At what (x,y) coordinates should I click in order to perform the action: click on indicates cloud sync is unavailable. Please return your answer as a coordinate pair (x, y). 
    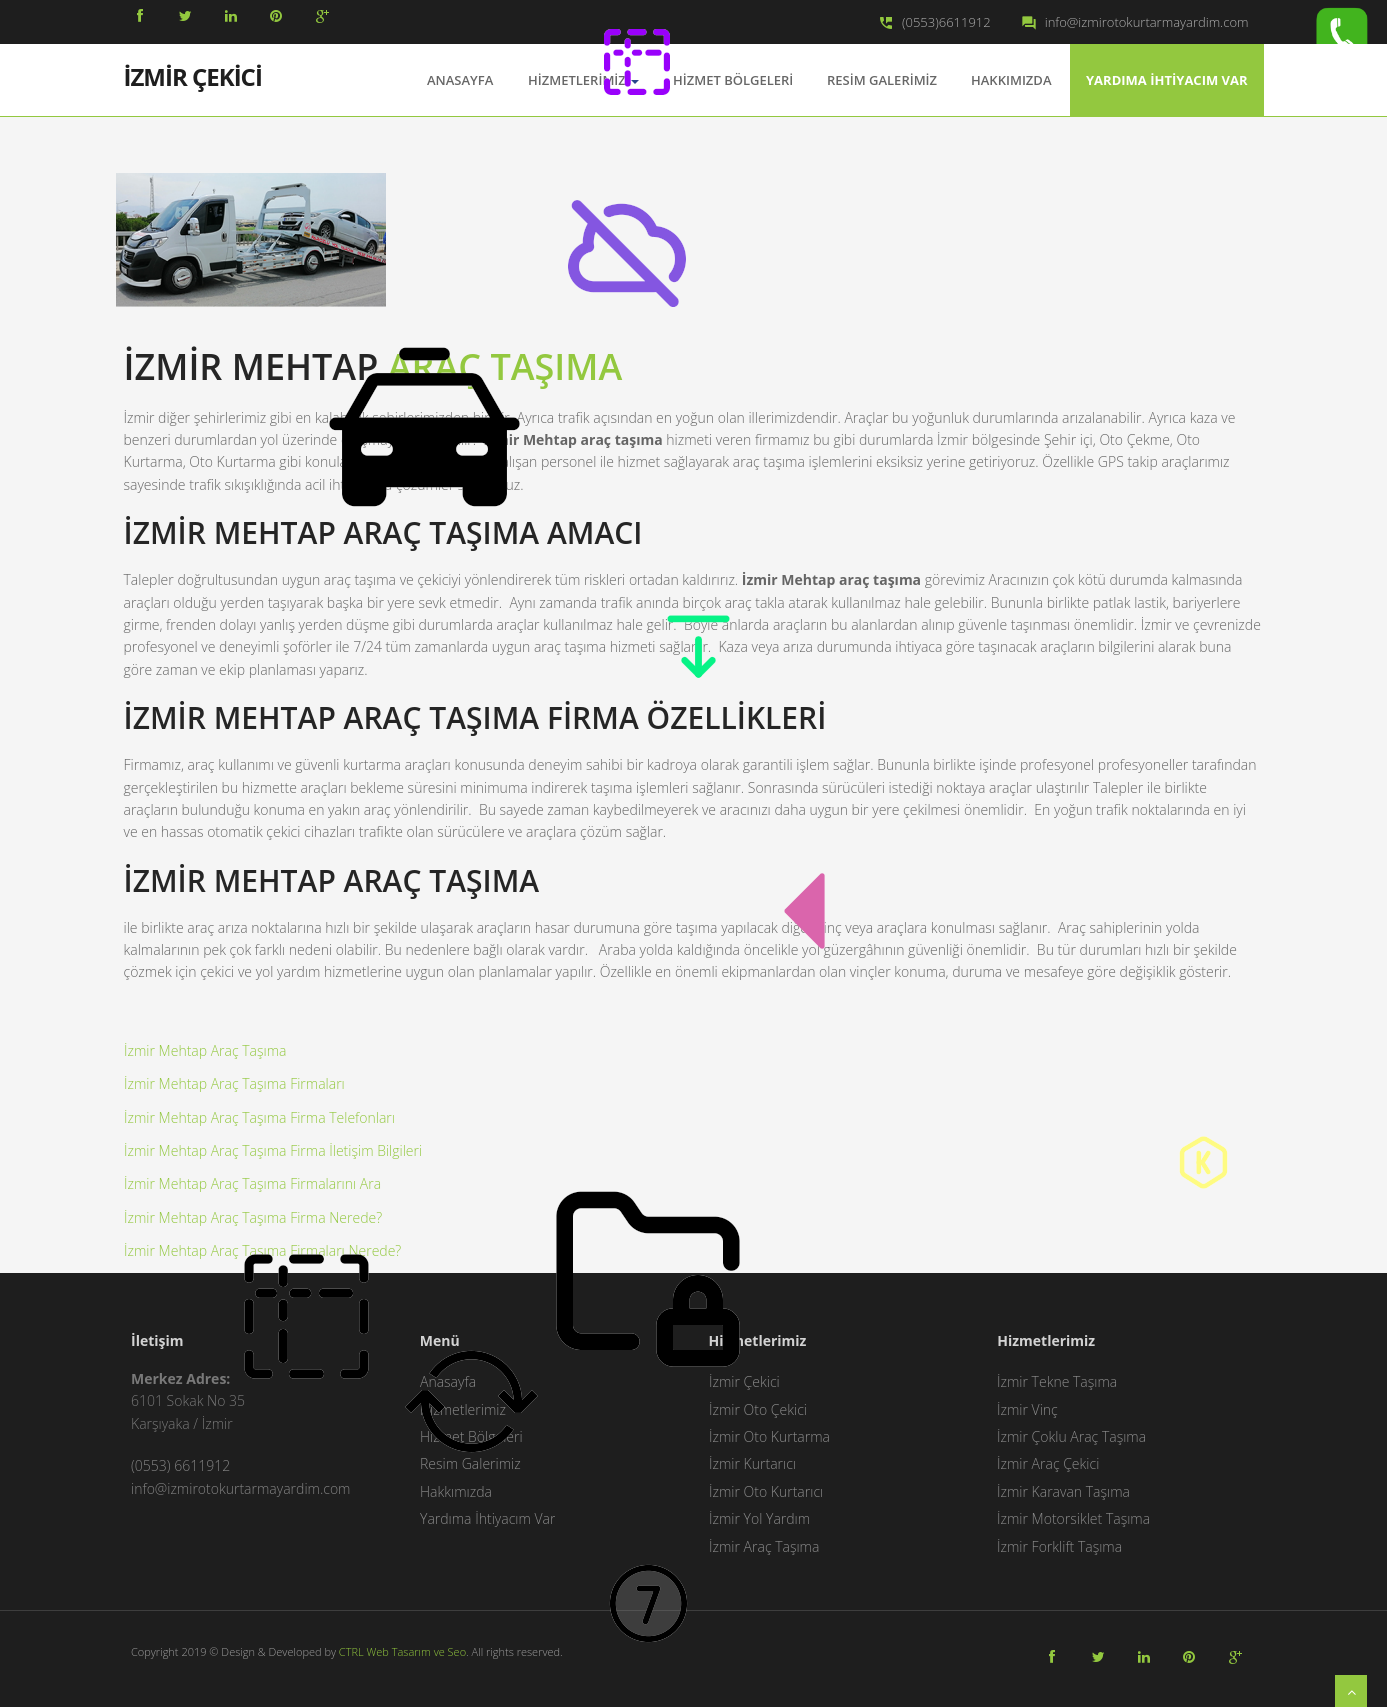
    Looking at the image, I should click on (627, 248).